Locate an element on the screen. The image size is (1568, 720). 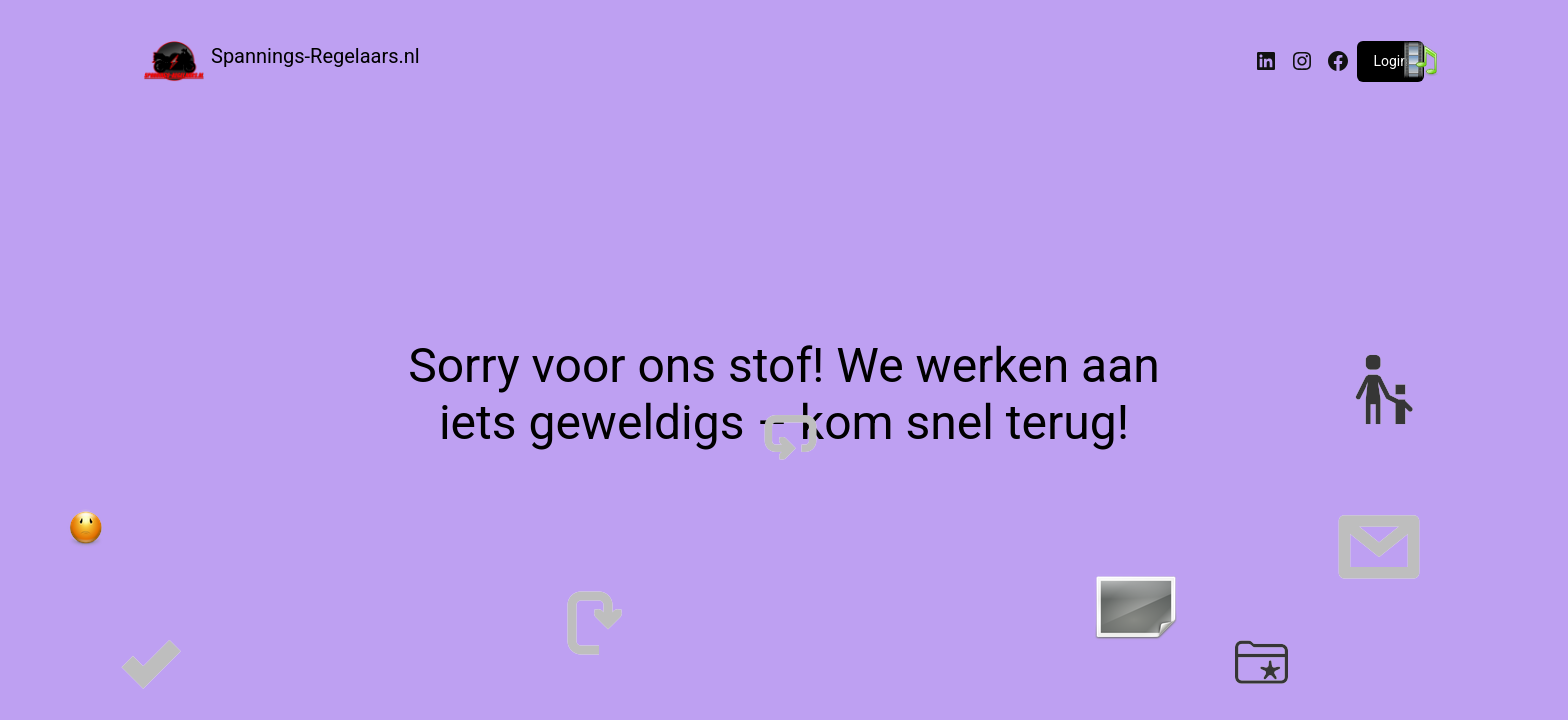
open sparkleshare folder is located at coordinates (1261, 660).